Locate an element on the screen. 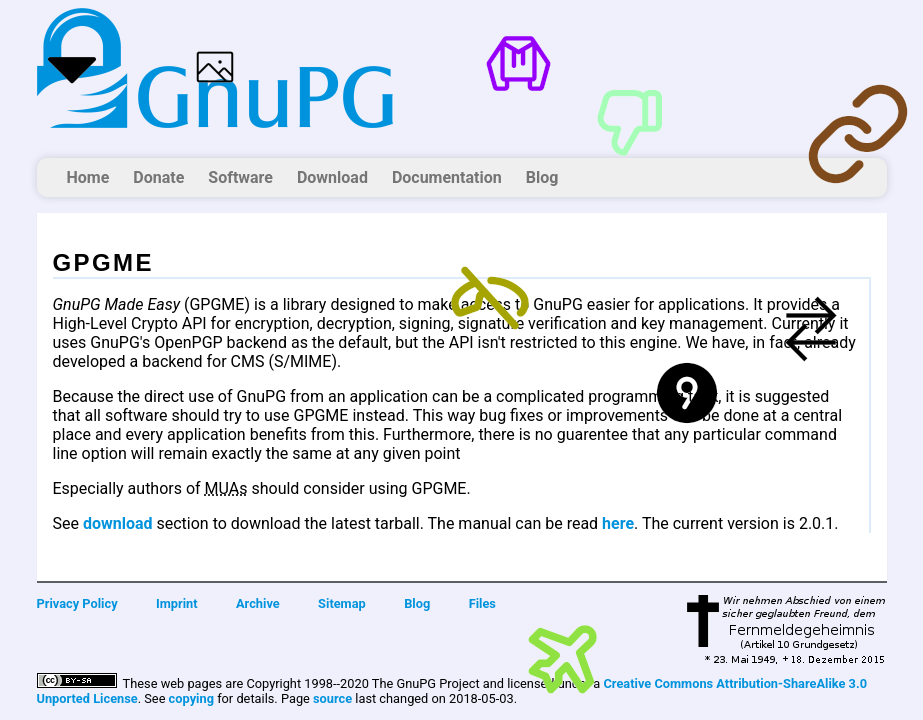  enable airplane mode is located at coordinates (564, 658).